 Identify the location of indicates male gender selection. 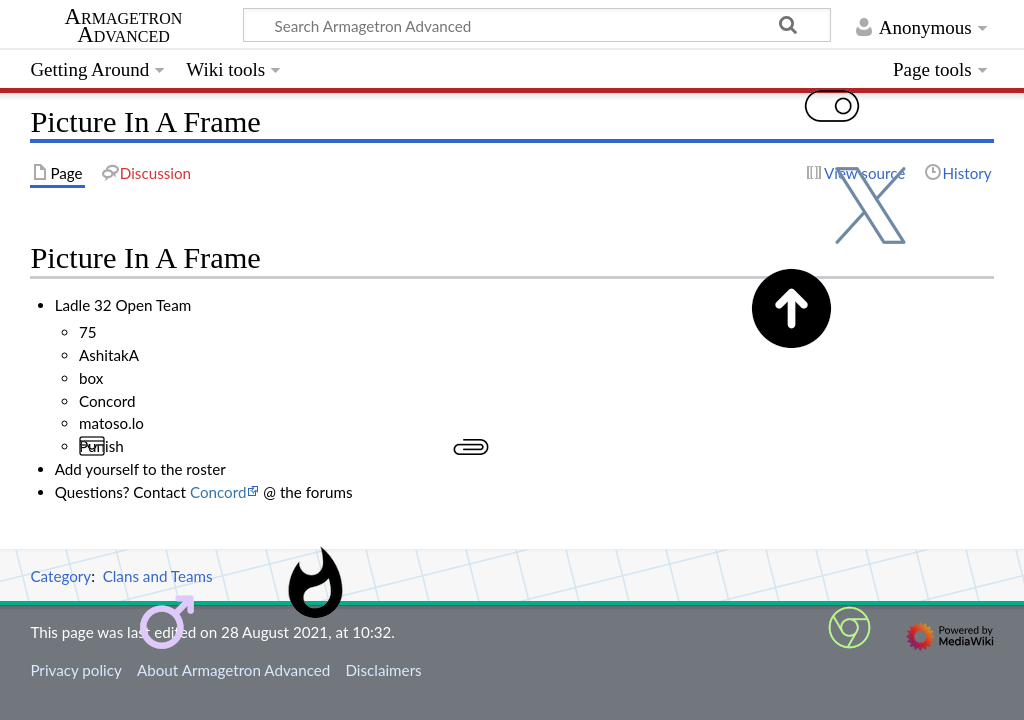
(168, 621).